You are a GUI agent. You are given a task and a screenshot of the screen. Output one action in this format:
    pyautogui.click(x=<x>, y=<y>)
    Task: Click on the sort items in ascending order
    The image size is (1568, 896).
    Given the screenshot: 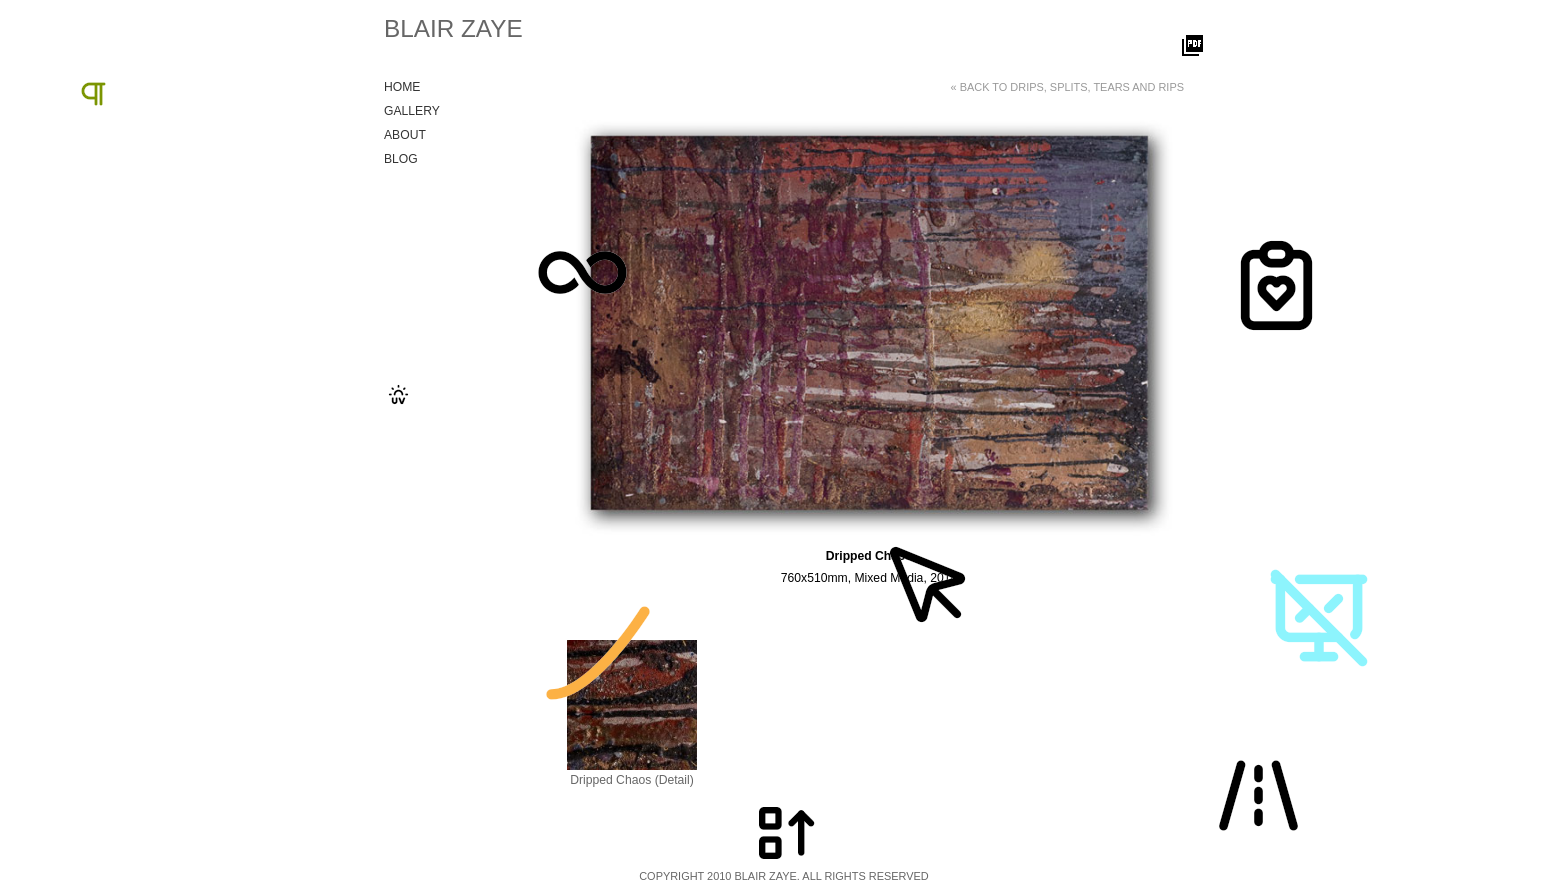 What is the action you would take?
    pyautogui.click(x=785, y=833)
    